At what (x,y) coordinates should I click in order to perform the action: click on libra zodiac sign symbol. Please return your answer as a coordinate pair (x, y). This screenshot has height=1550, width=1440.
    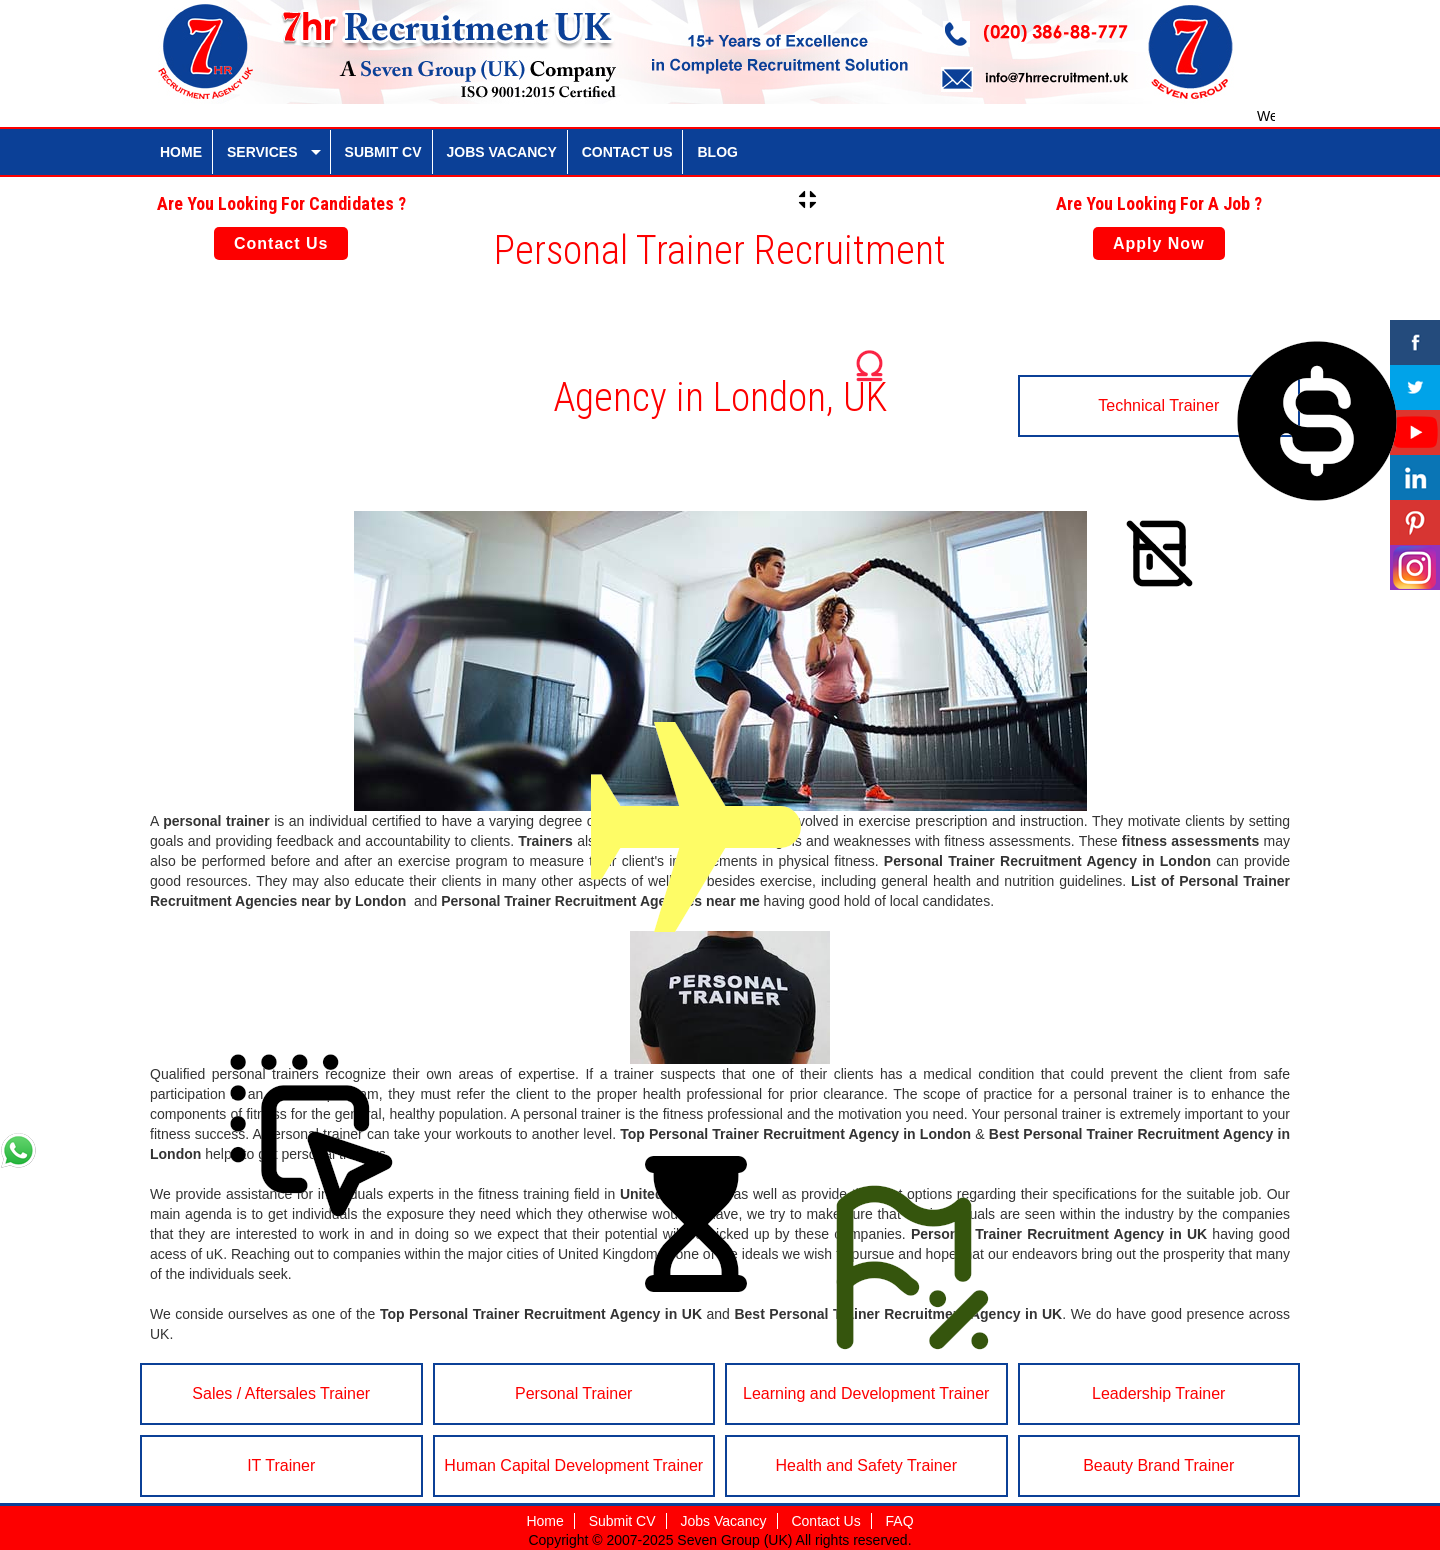
    Looking at the image, I should click on (869, 366).